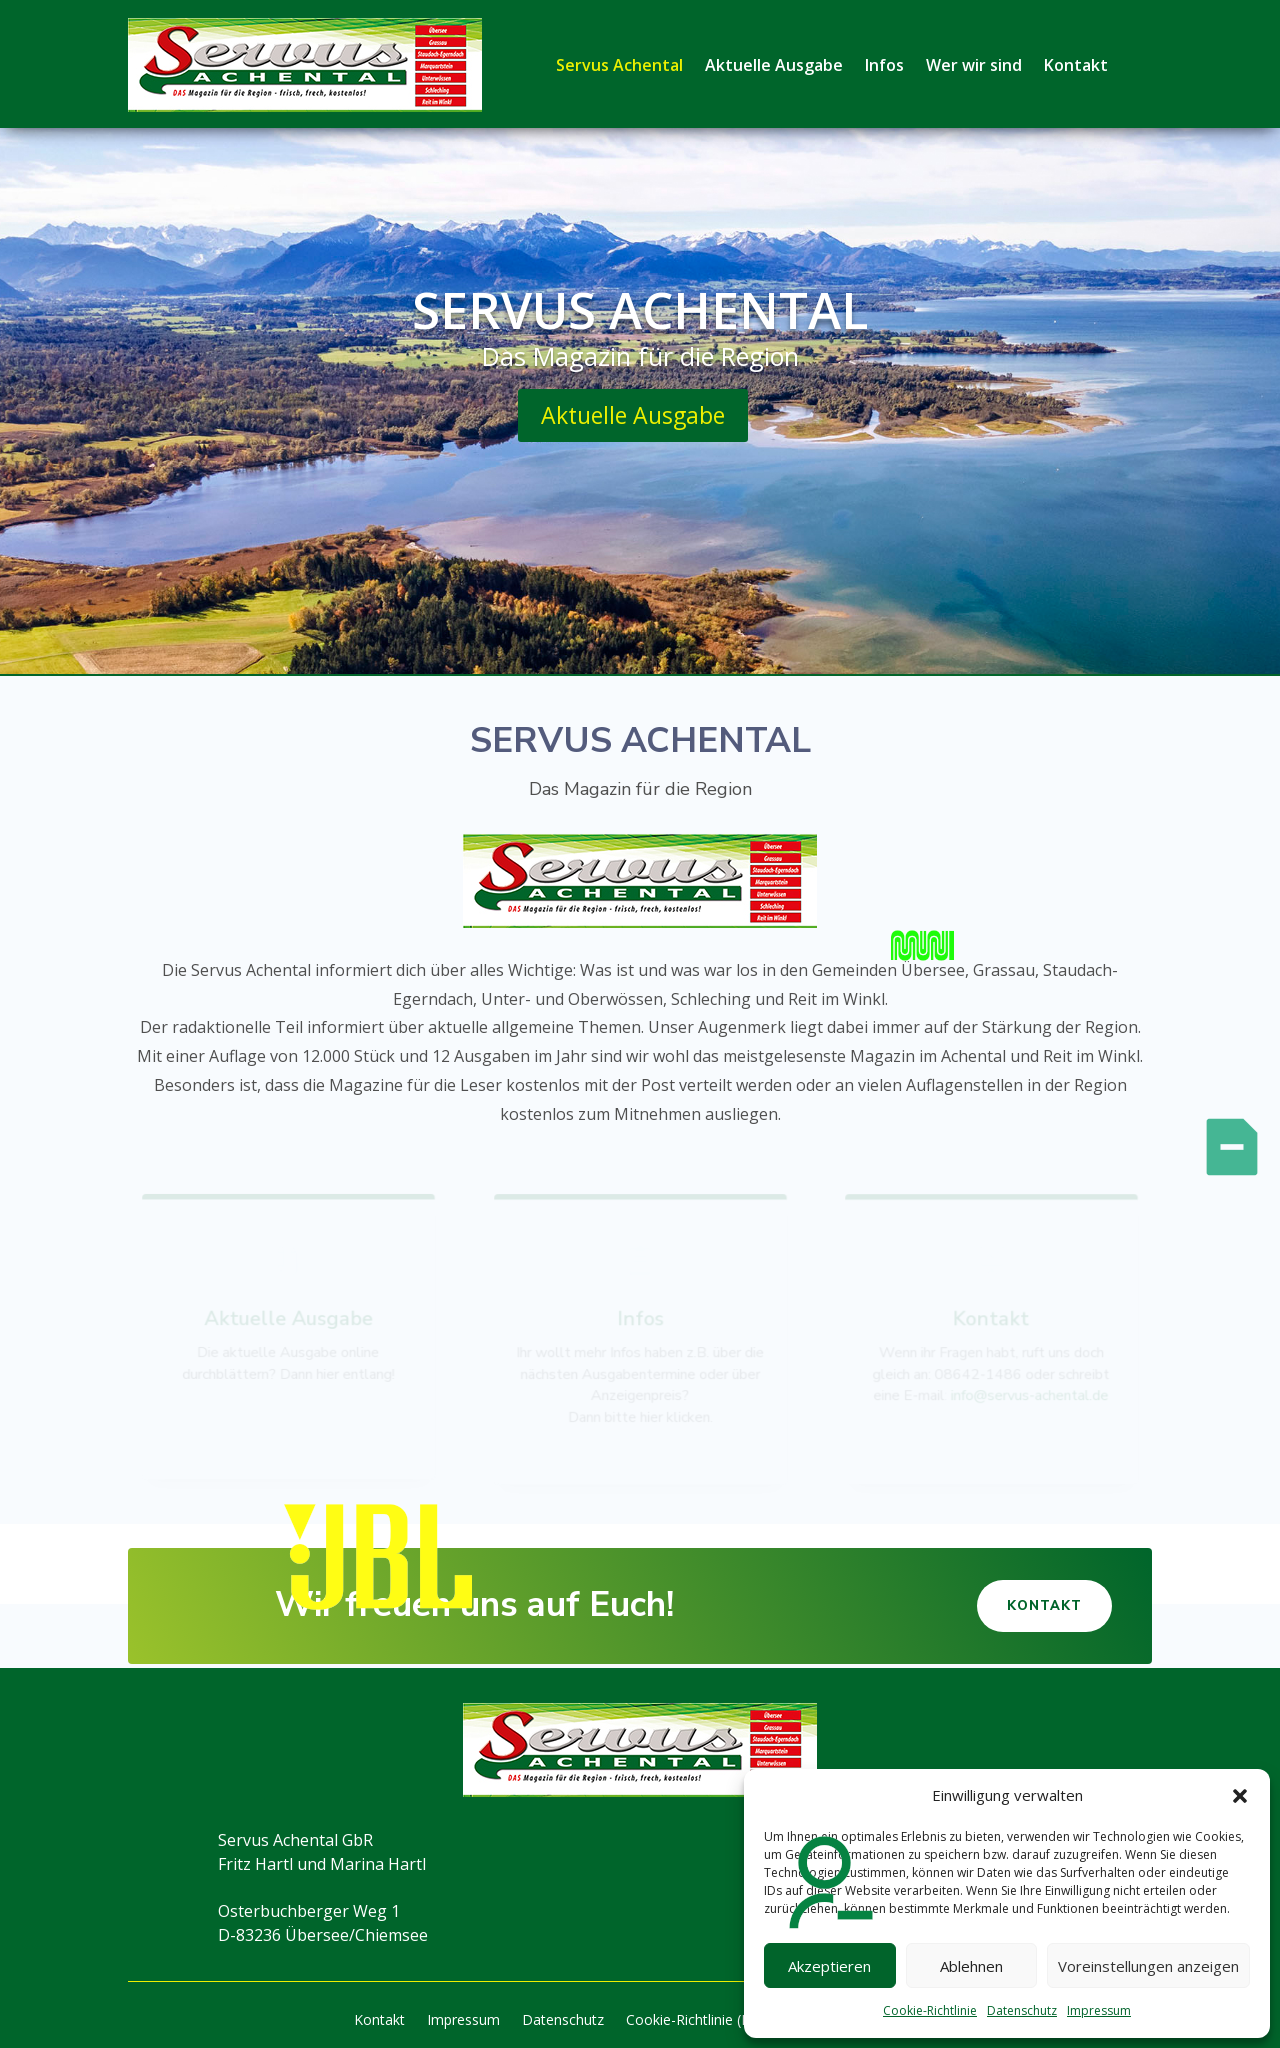 This screenshot has height=2048, width=1280. What do you see at coordinates (378, 1557) in the screenshot?
I see `JBL brand logo` at bounding box center [378, 1557].